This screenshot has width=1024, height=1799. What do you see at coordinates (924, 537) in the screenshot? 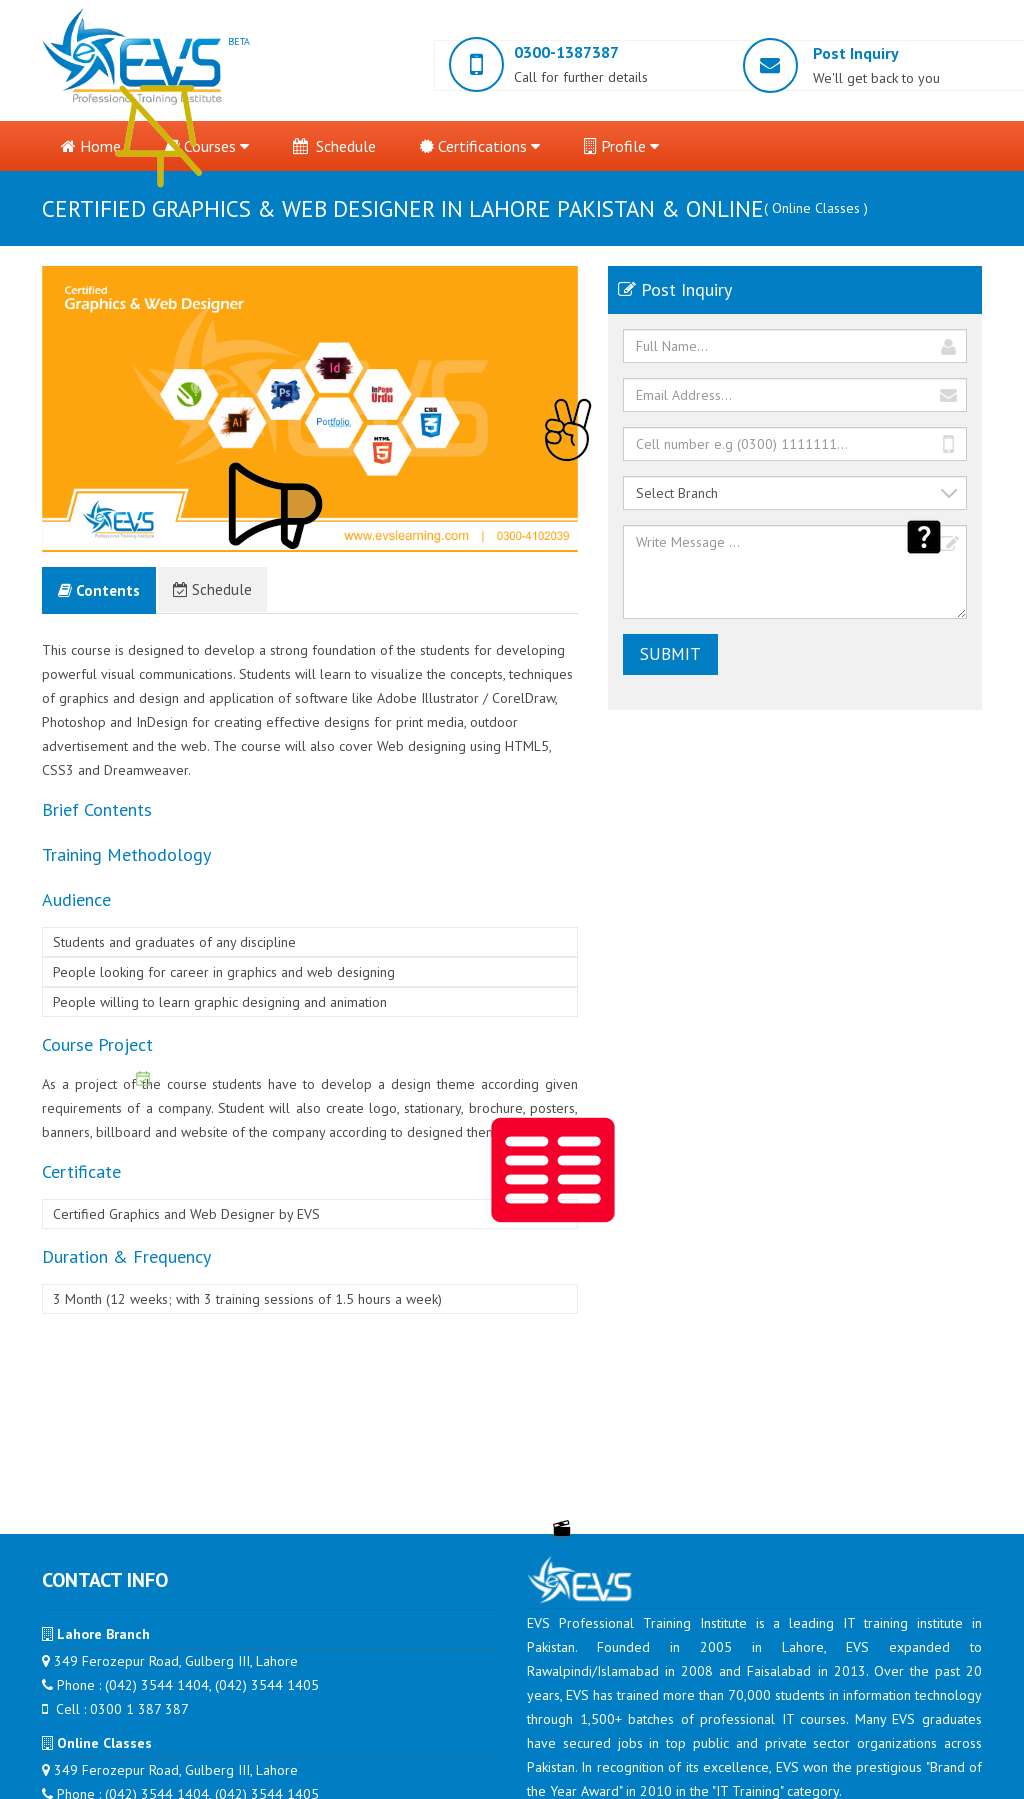
I see `access help center or support resources` at bounding box center [924, 537].